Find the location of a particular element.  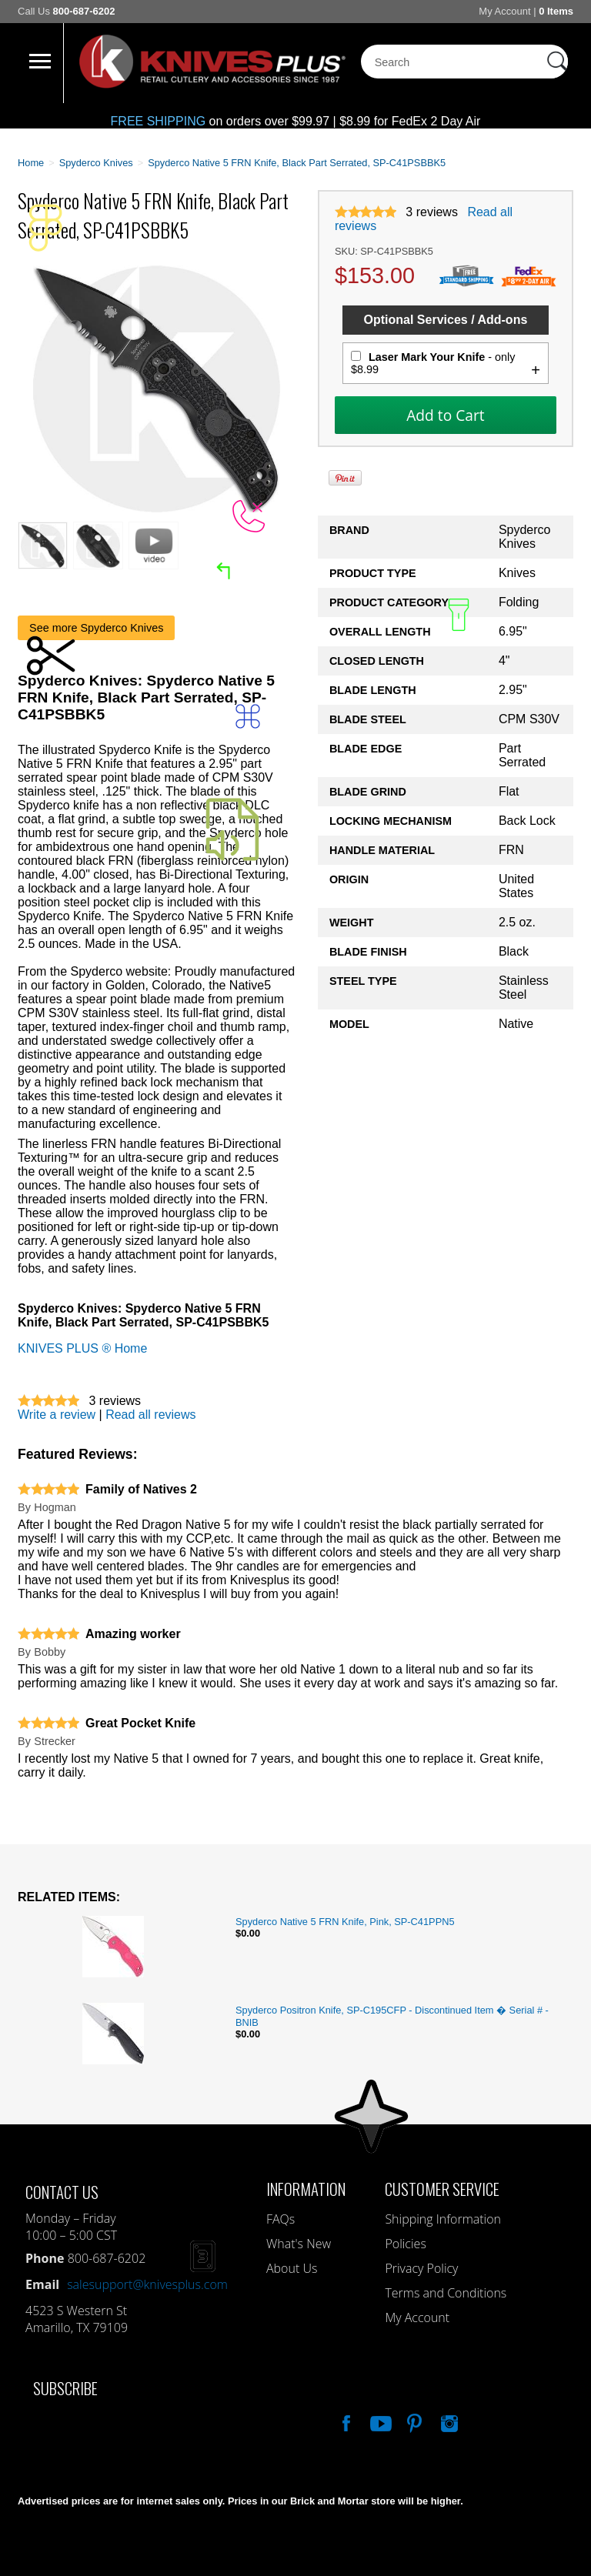

undo or go back to previous action is located at coordinates (224, 571).